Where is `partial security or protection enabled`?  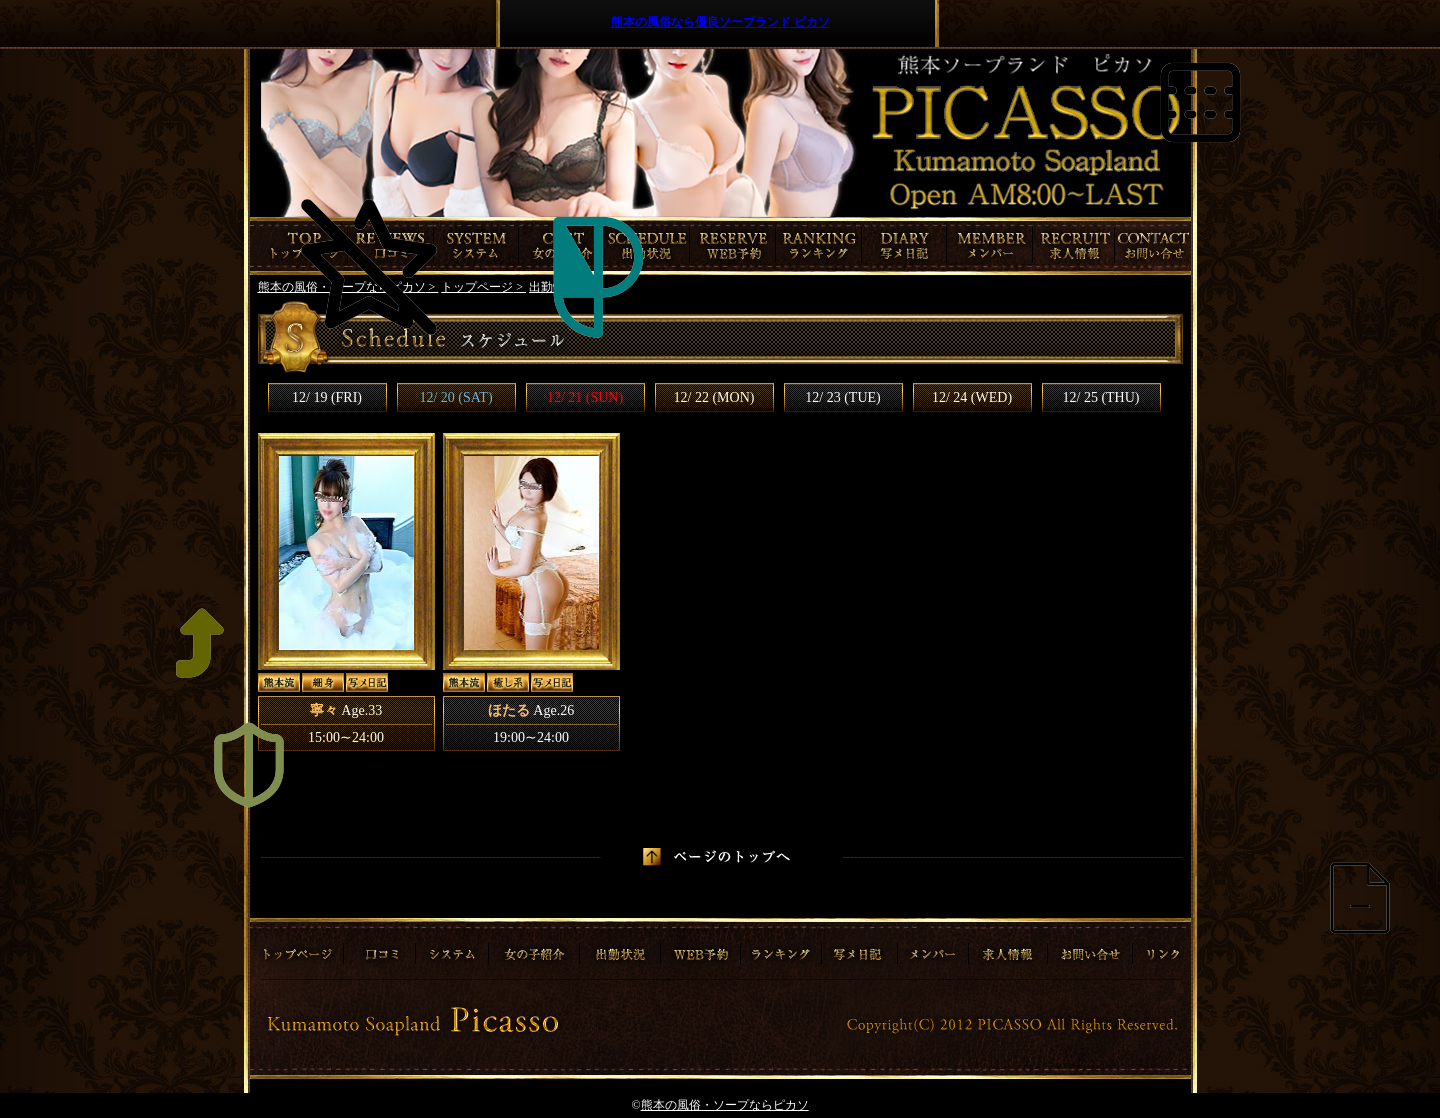
partial security or protection enabled is located at coordinates (249, 765).